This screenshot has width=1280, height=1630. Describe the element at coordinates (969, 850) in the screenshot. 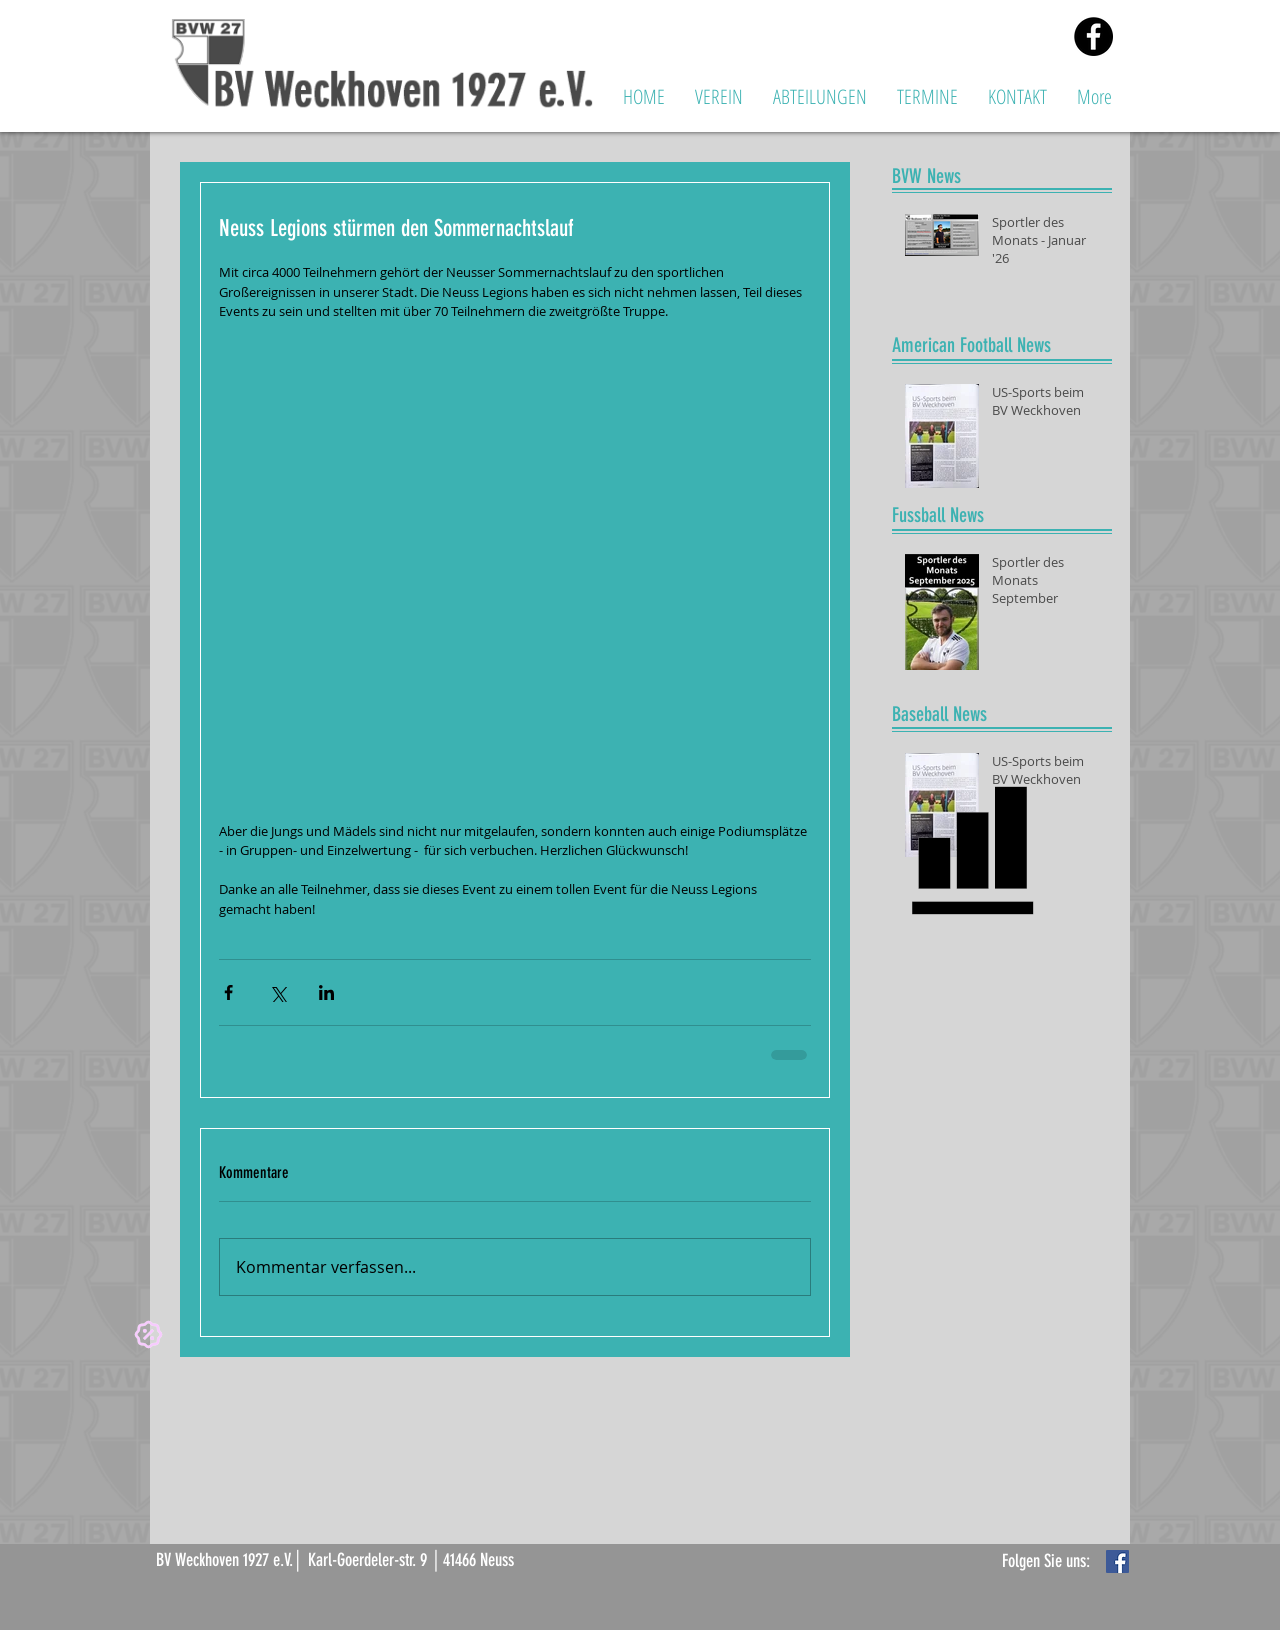

I see `open Apple Numbers spreadsheet app` at that location.